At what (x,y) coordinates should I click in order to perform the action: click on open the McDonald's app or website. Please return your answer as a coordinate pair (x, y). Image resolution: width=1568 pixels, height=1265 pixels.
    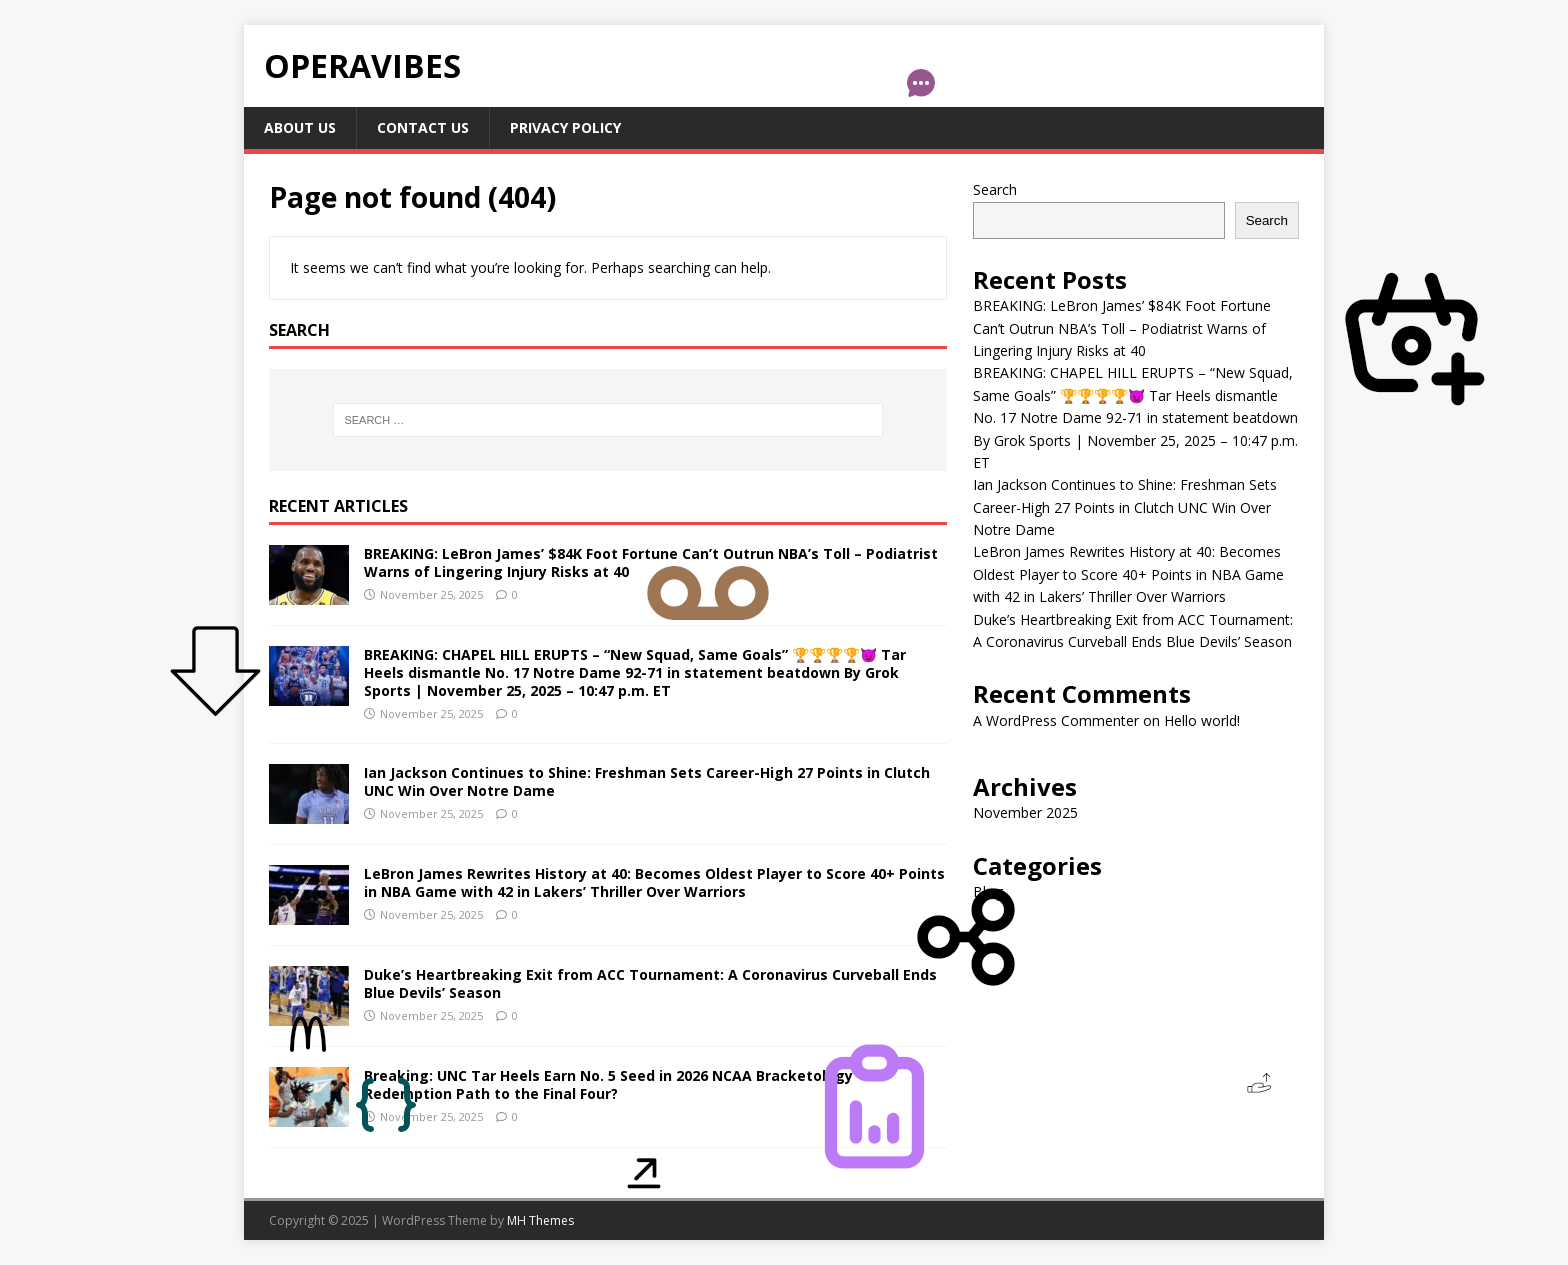
    Looking at the image, I should click on (308, 1034).